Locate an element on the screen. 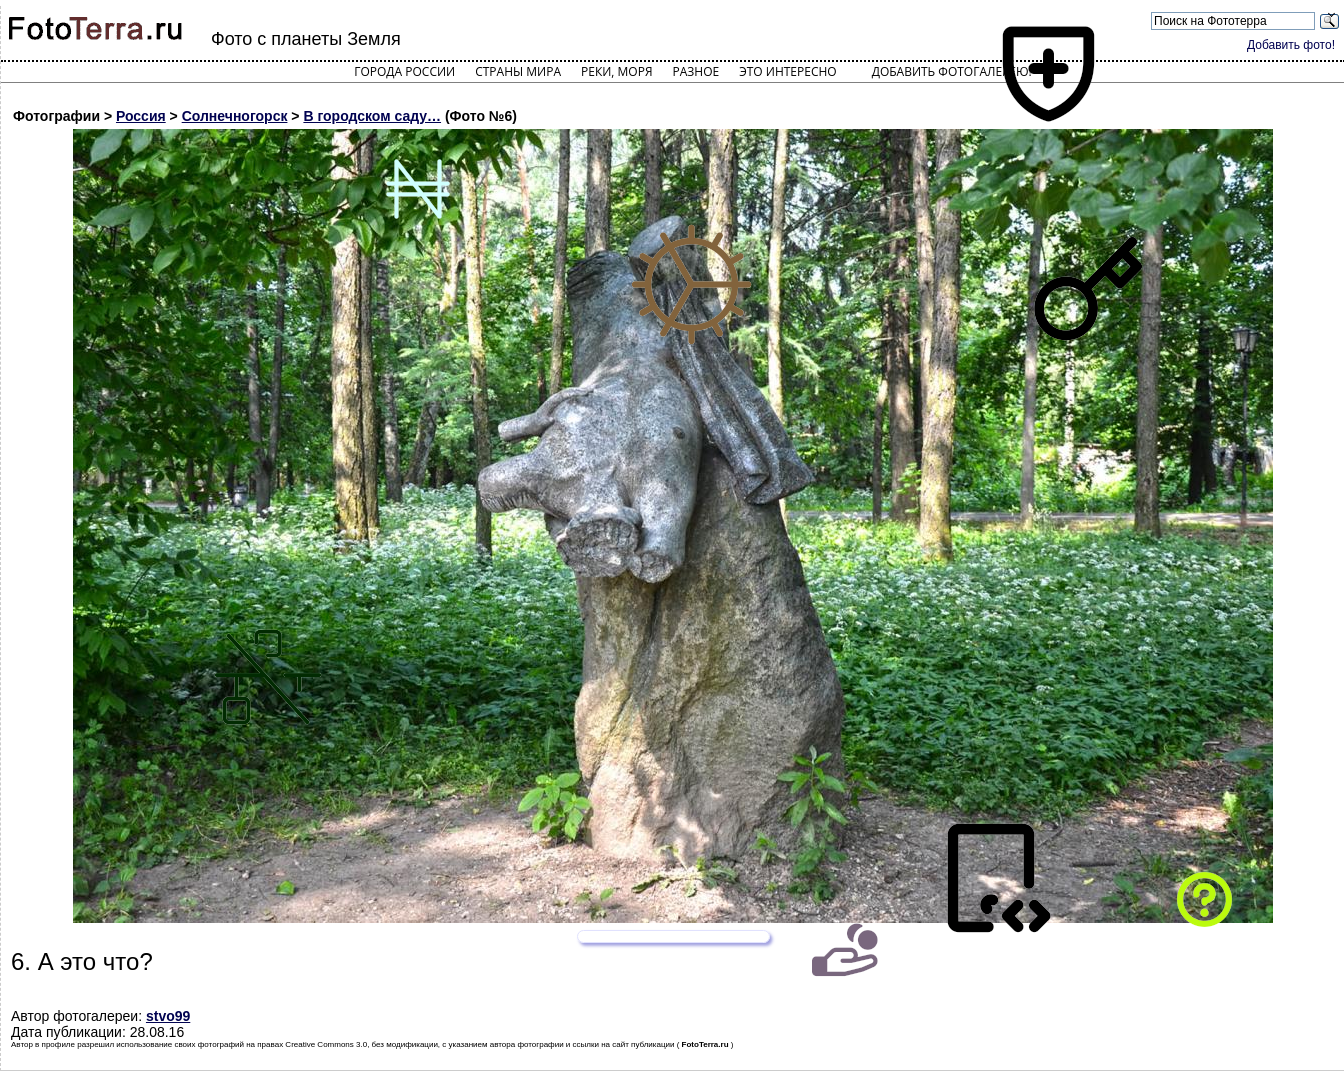  indicates Nigerian naira currency is located at coordinates (418, 189).